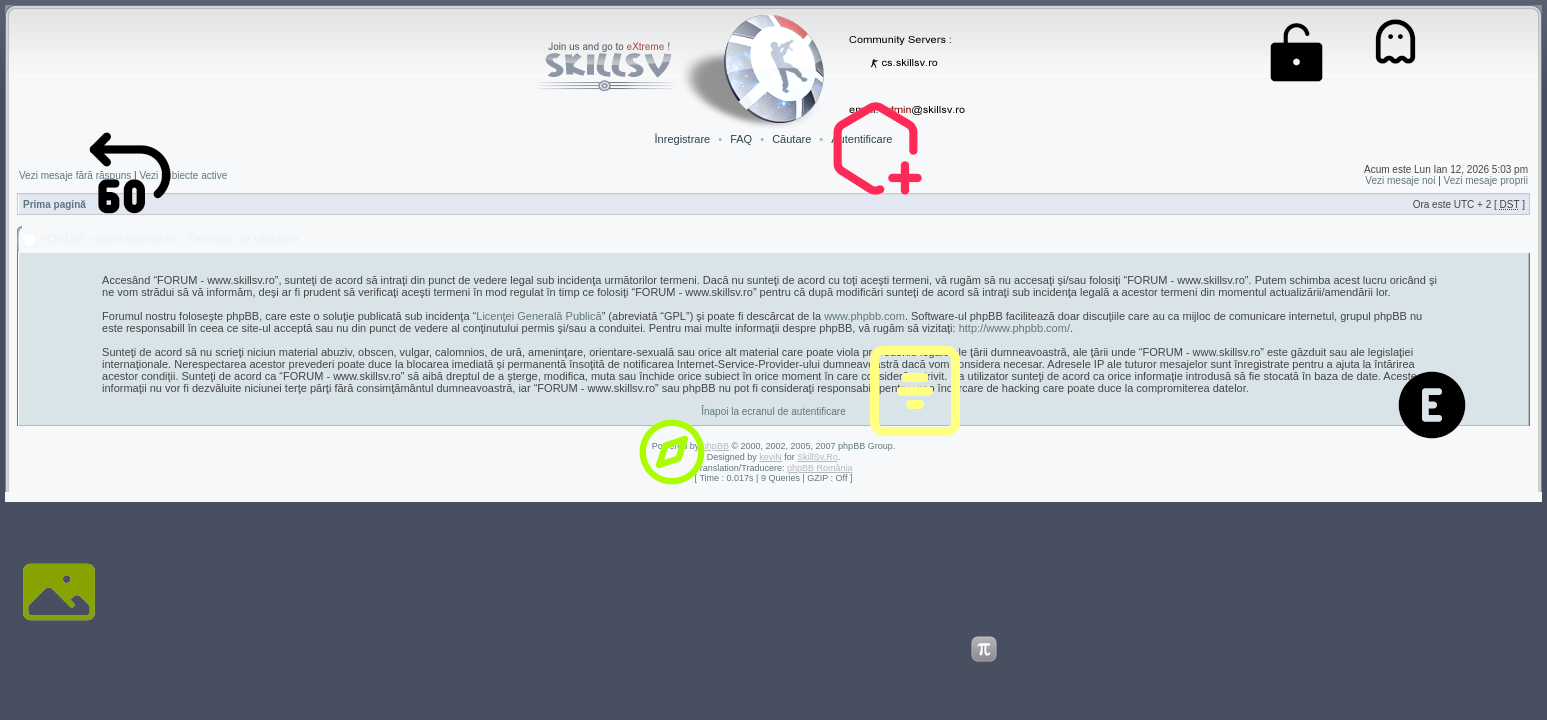 The width and height of the screenshot is (1547, 720). Describe the element at coordinates (915, 391) in the screenshot. I see `center align content horizontally and vertically` at that location.